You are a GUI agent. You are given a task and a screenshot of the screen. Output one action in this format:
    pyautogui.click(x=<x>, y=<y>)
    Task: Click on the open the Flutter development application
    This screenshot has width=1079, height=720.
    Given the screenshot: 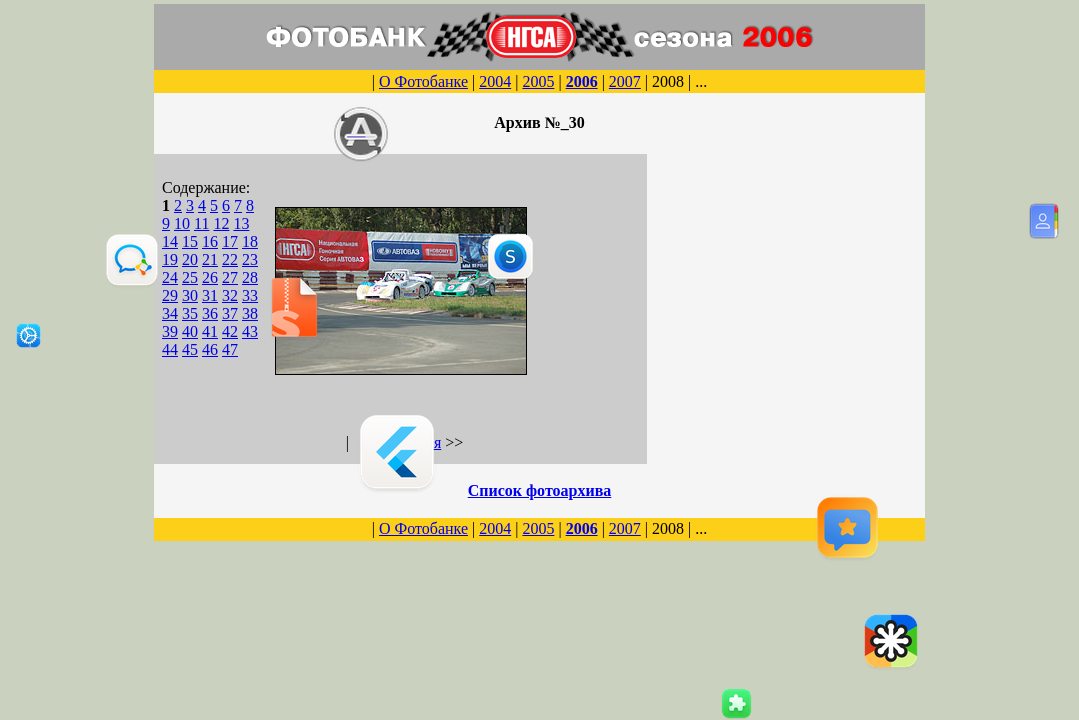 What is the action you would take?
    pyautogui.click(x=397, y=452)
    